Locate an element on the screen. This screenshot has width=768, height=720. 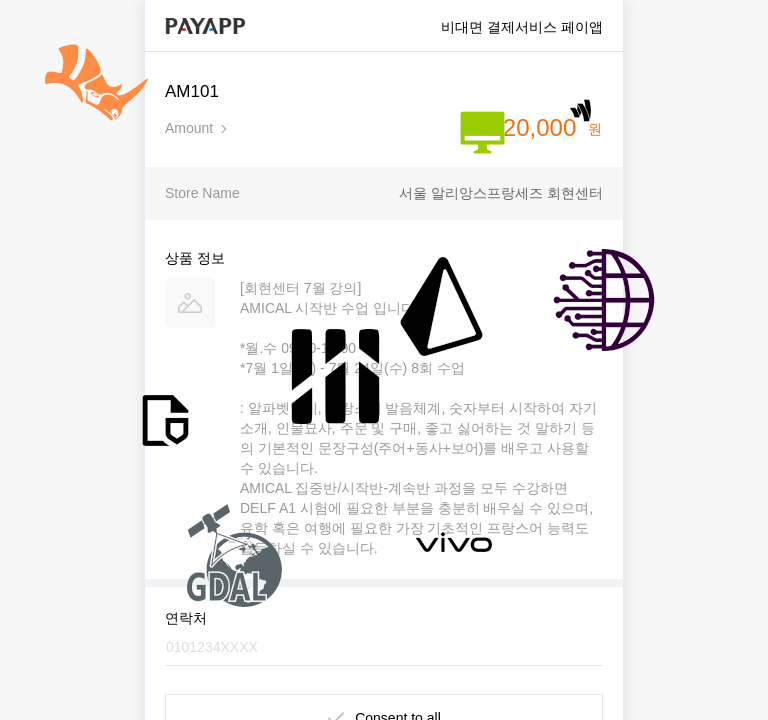
vivo brand logo is located at coordinates (454, 542).